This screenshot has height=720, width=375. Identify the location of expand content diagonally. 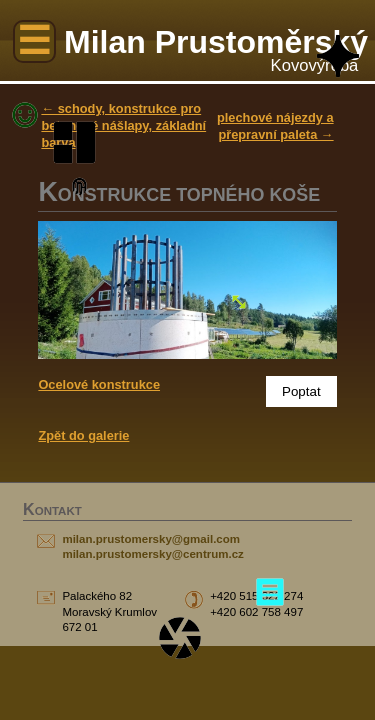
(239, 302).